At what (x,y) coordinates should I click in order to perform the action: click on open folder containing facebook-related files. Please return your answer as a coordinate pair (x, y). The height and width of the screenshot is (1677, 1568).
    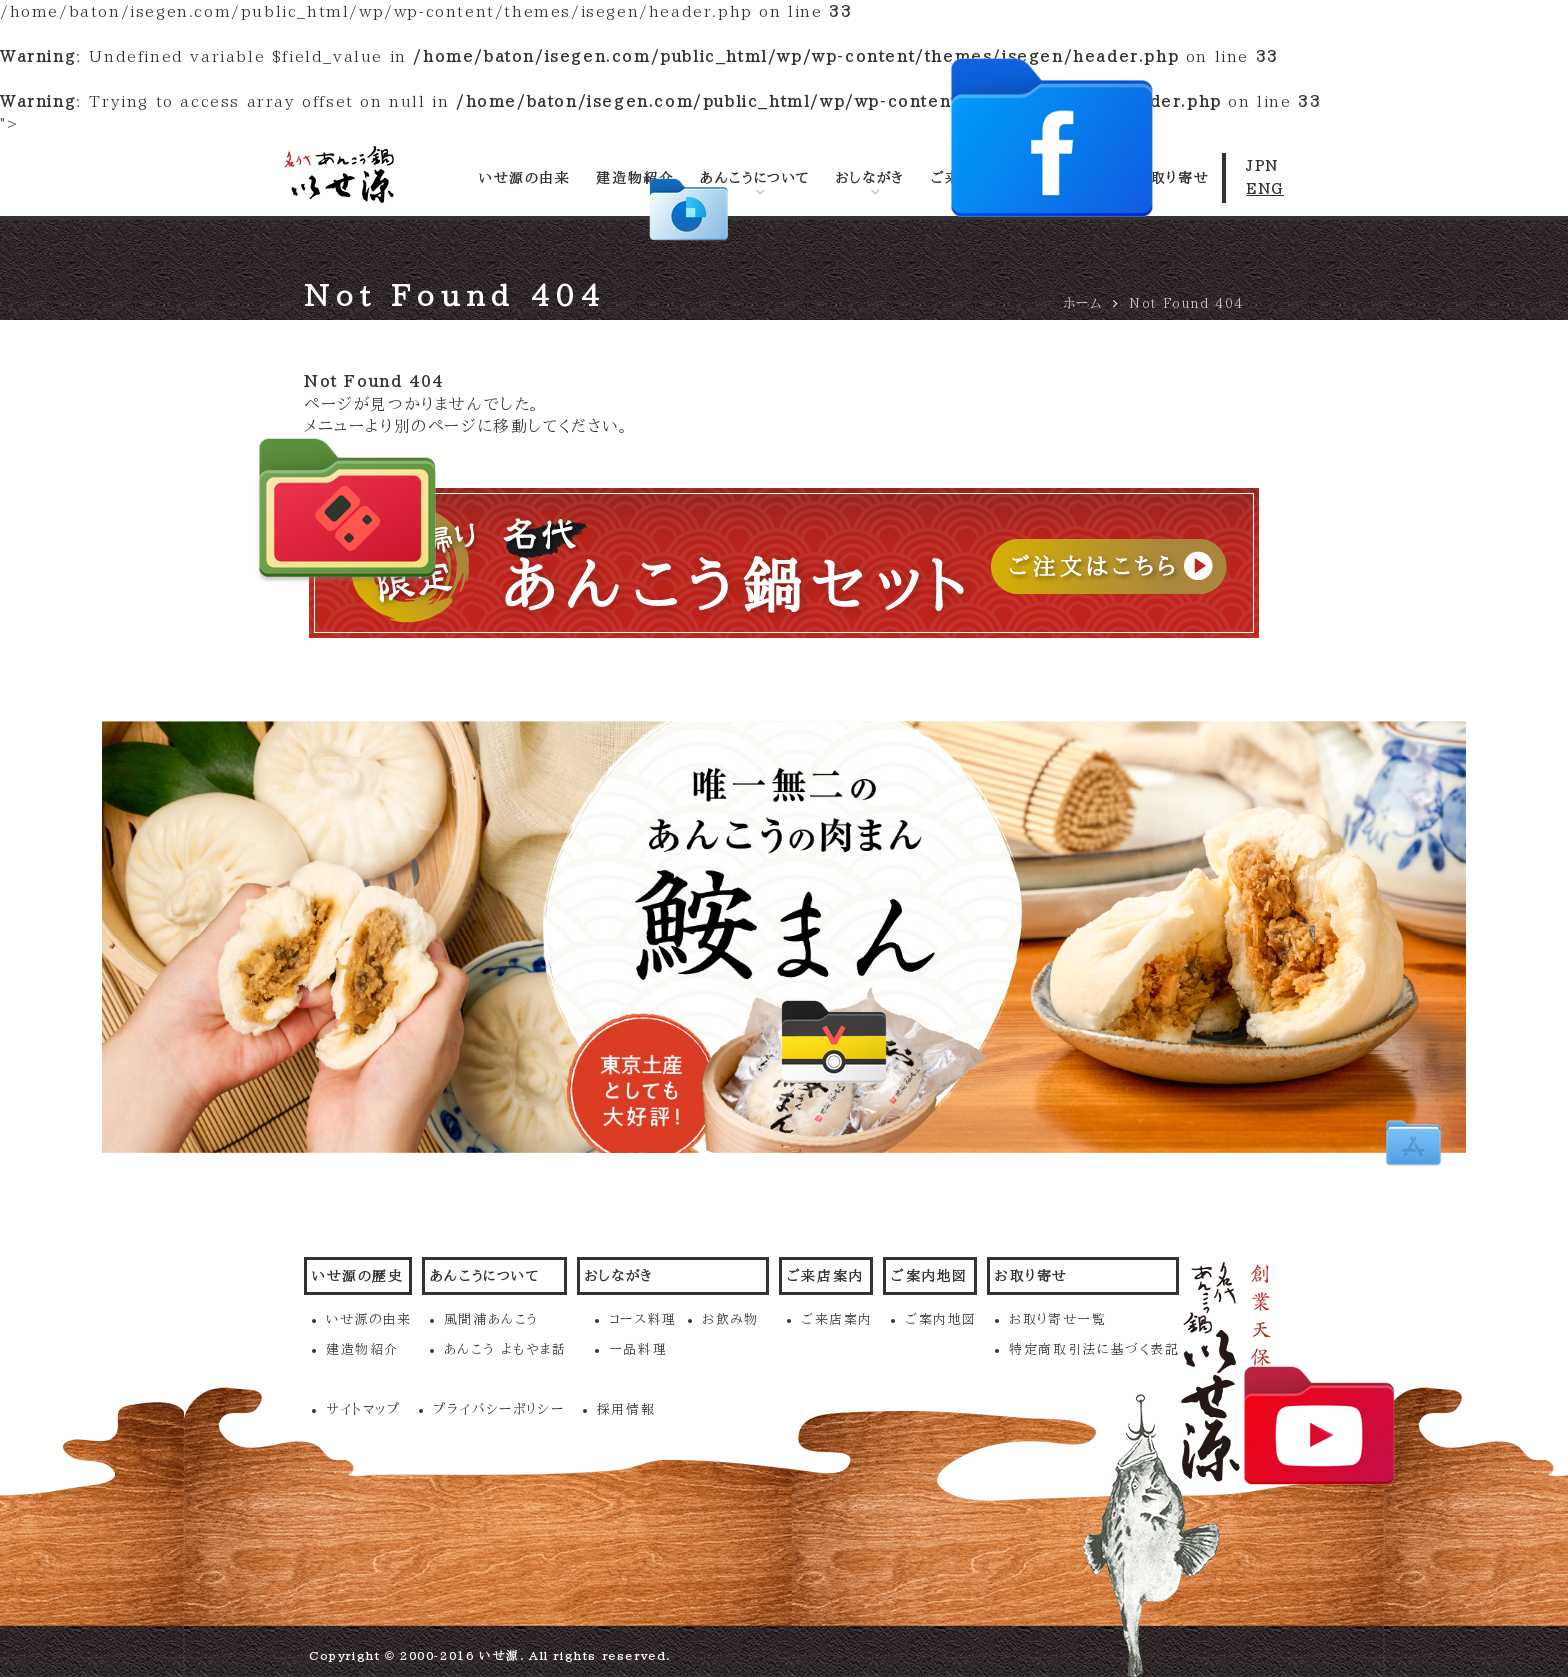
    Looking at the image, I should click on (1051, 143).